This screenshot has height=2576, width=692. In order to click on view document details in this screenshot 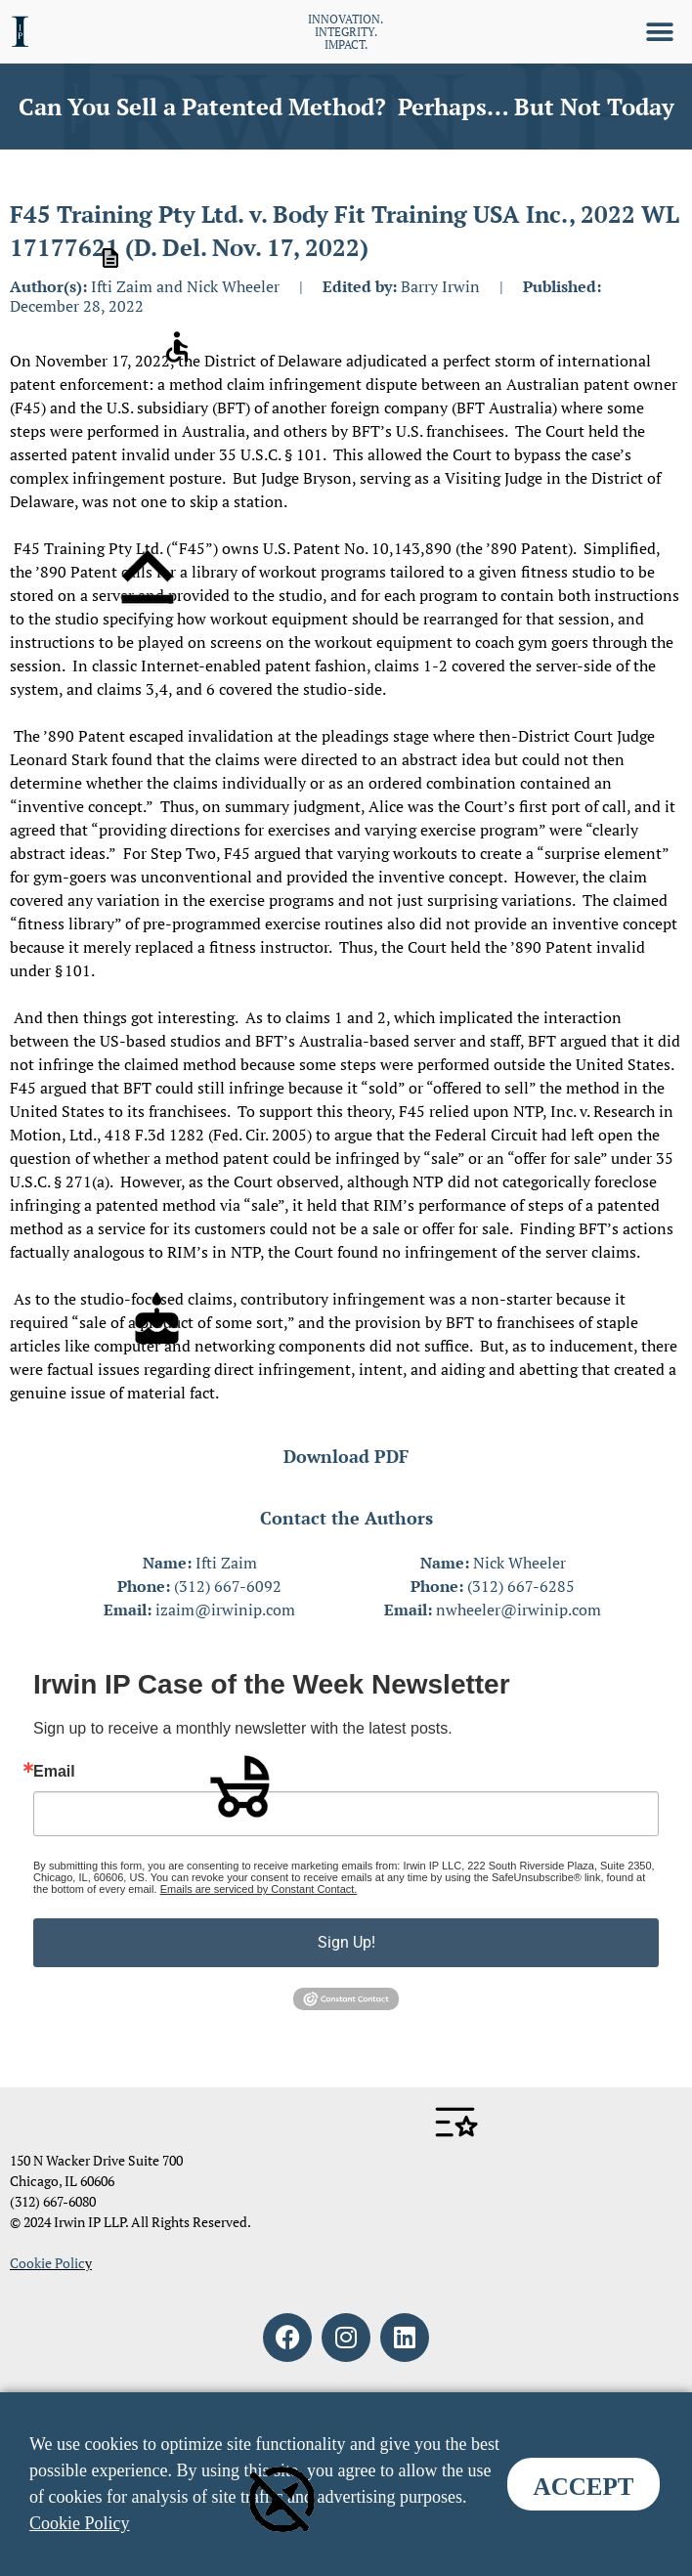, I will do `click(110, 258)`.